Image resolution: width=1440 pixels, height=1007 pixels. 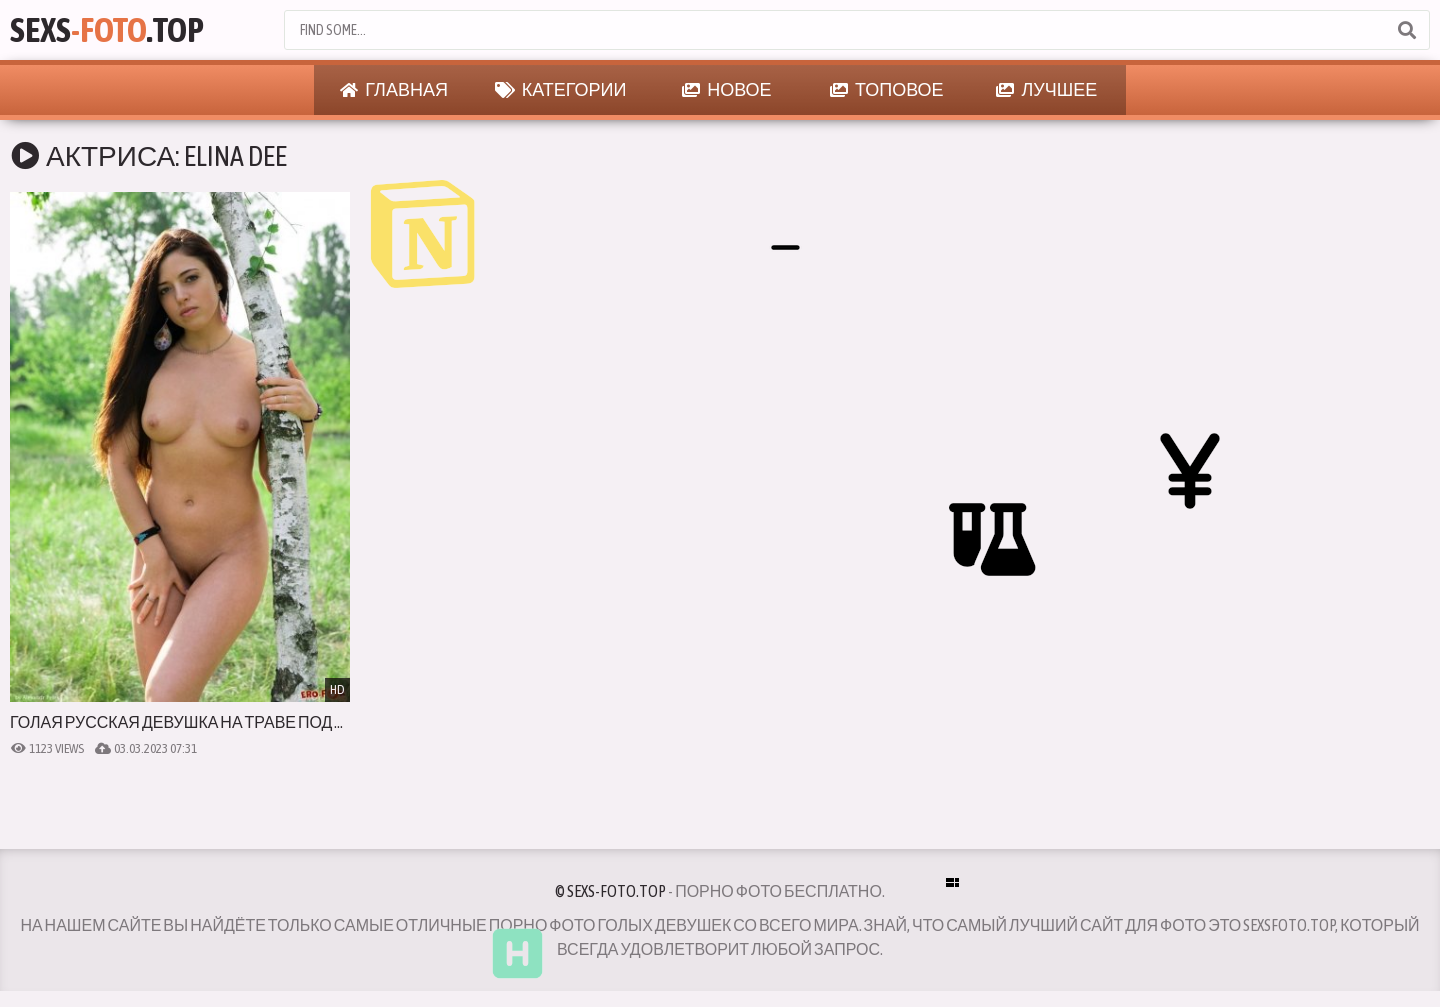 What do you see at coordinates (425, 234) in the screenshot?
I see `open Notion app` at bounding box center [425, 234].